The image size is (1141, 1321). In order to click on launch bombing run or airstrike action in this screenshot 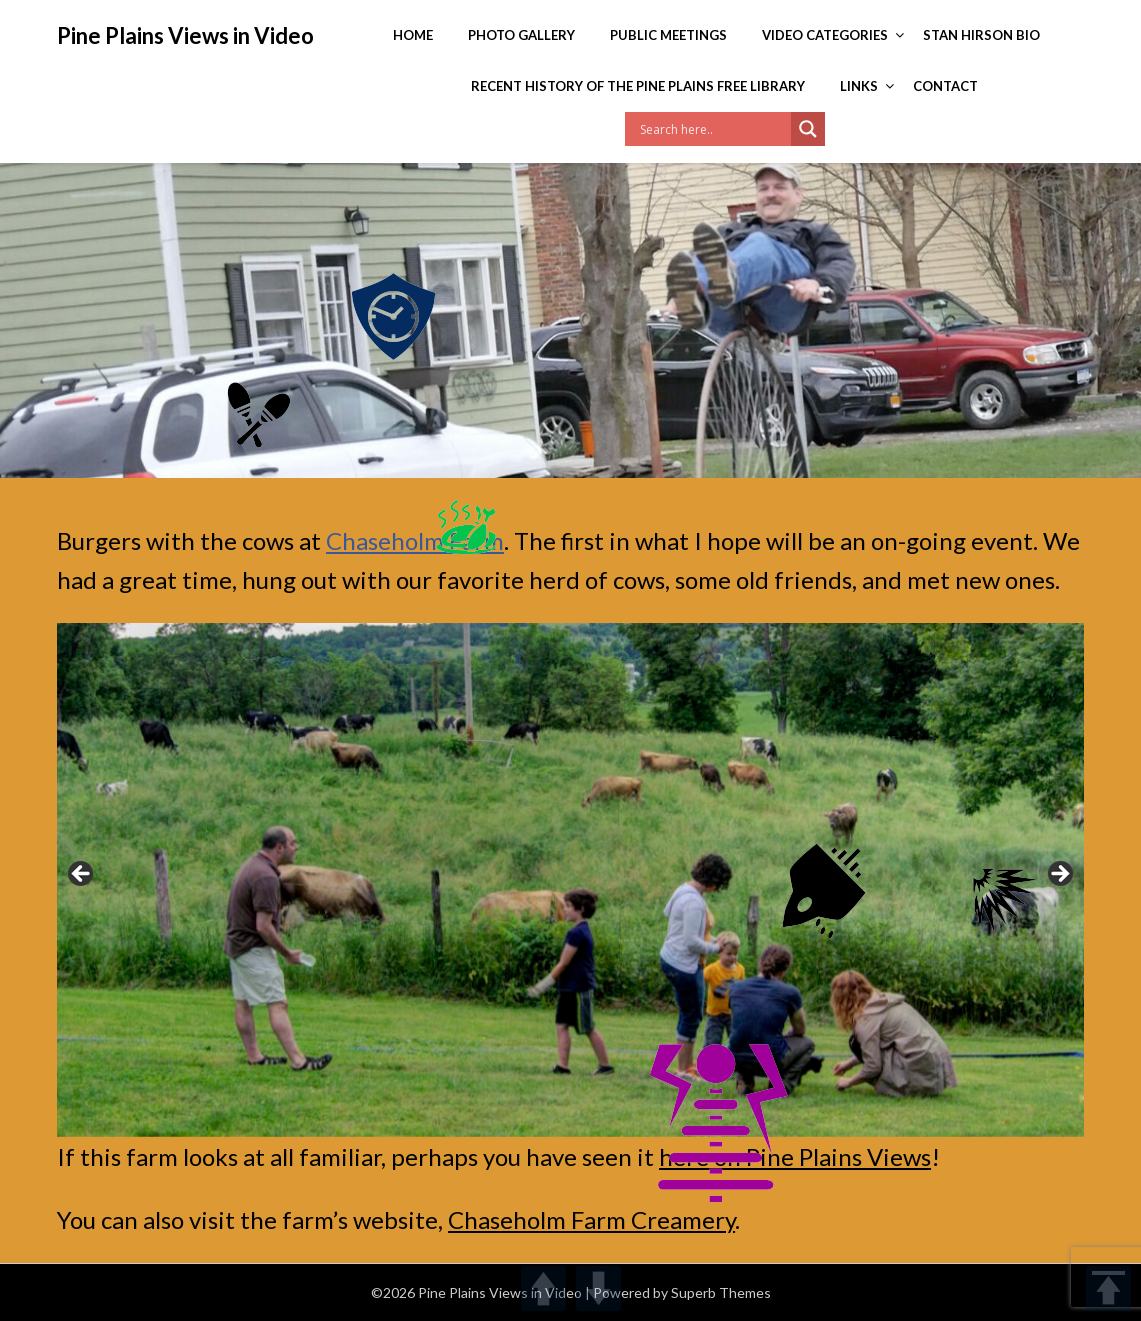, I will do `click(824, 891)`.